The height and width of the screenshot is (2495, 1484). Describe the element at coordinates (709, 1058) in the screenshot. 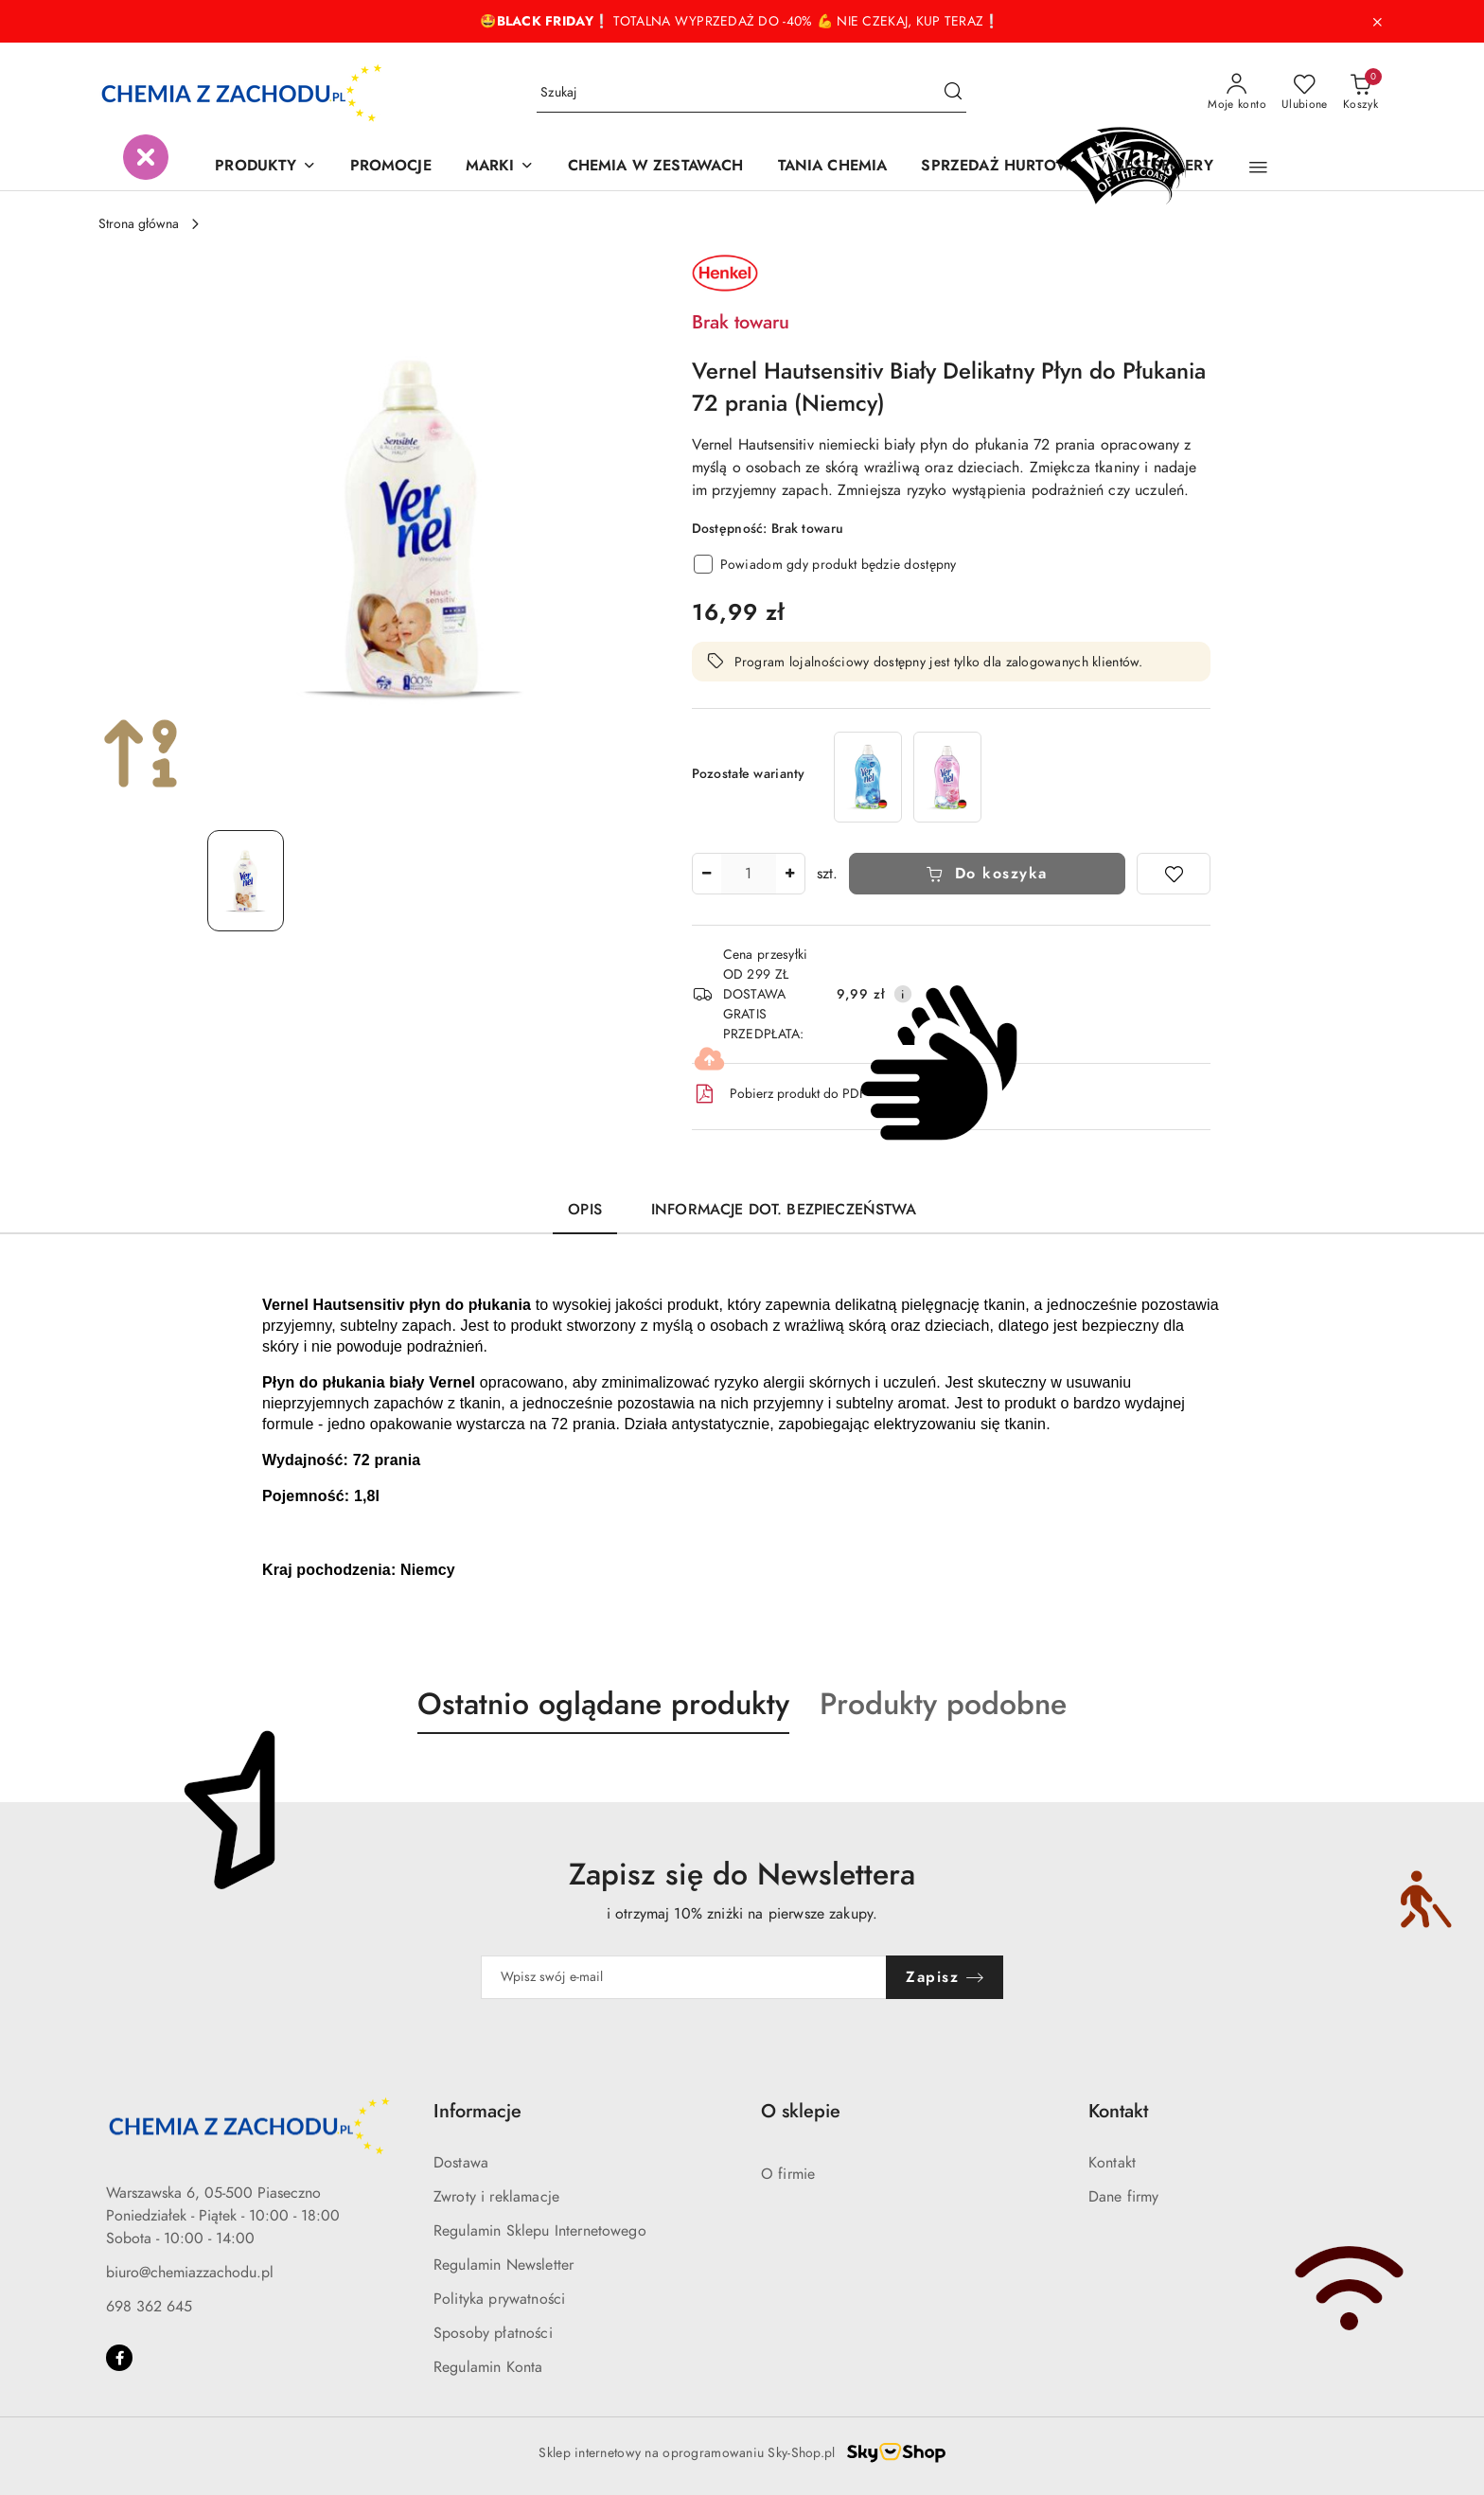

I see `upload file to cloud storage` at that location.